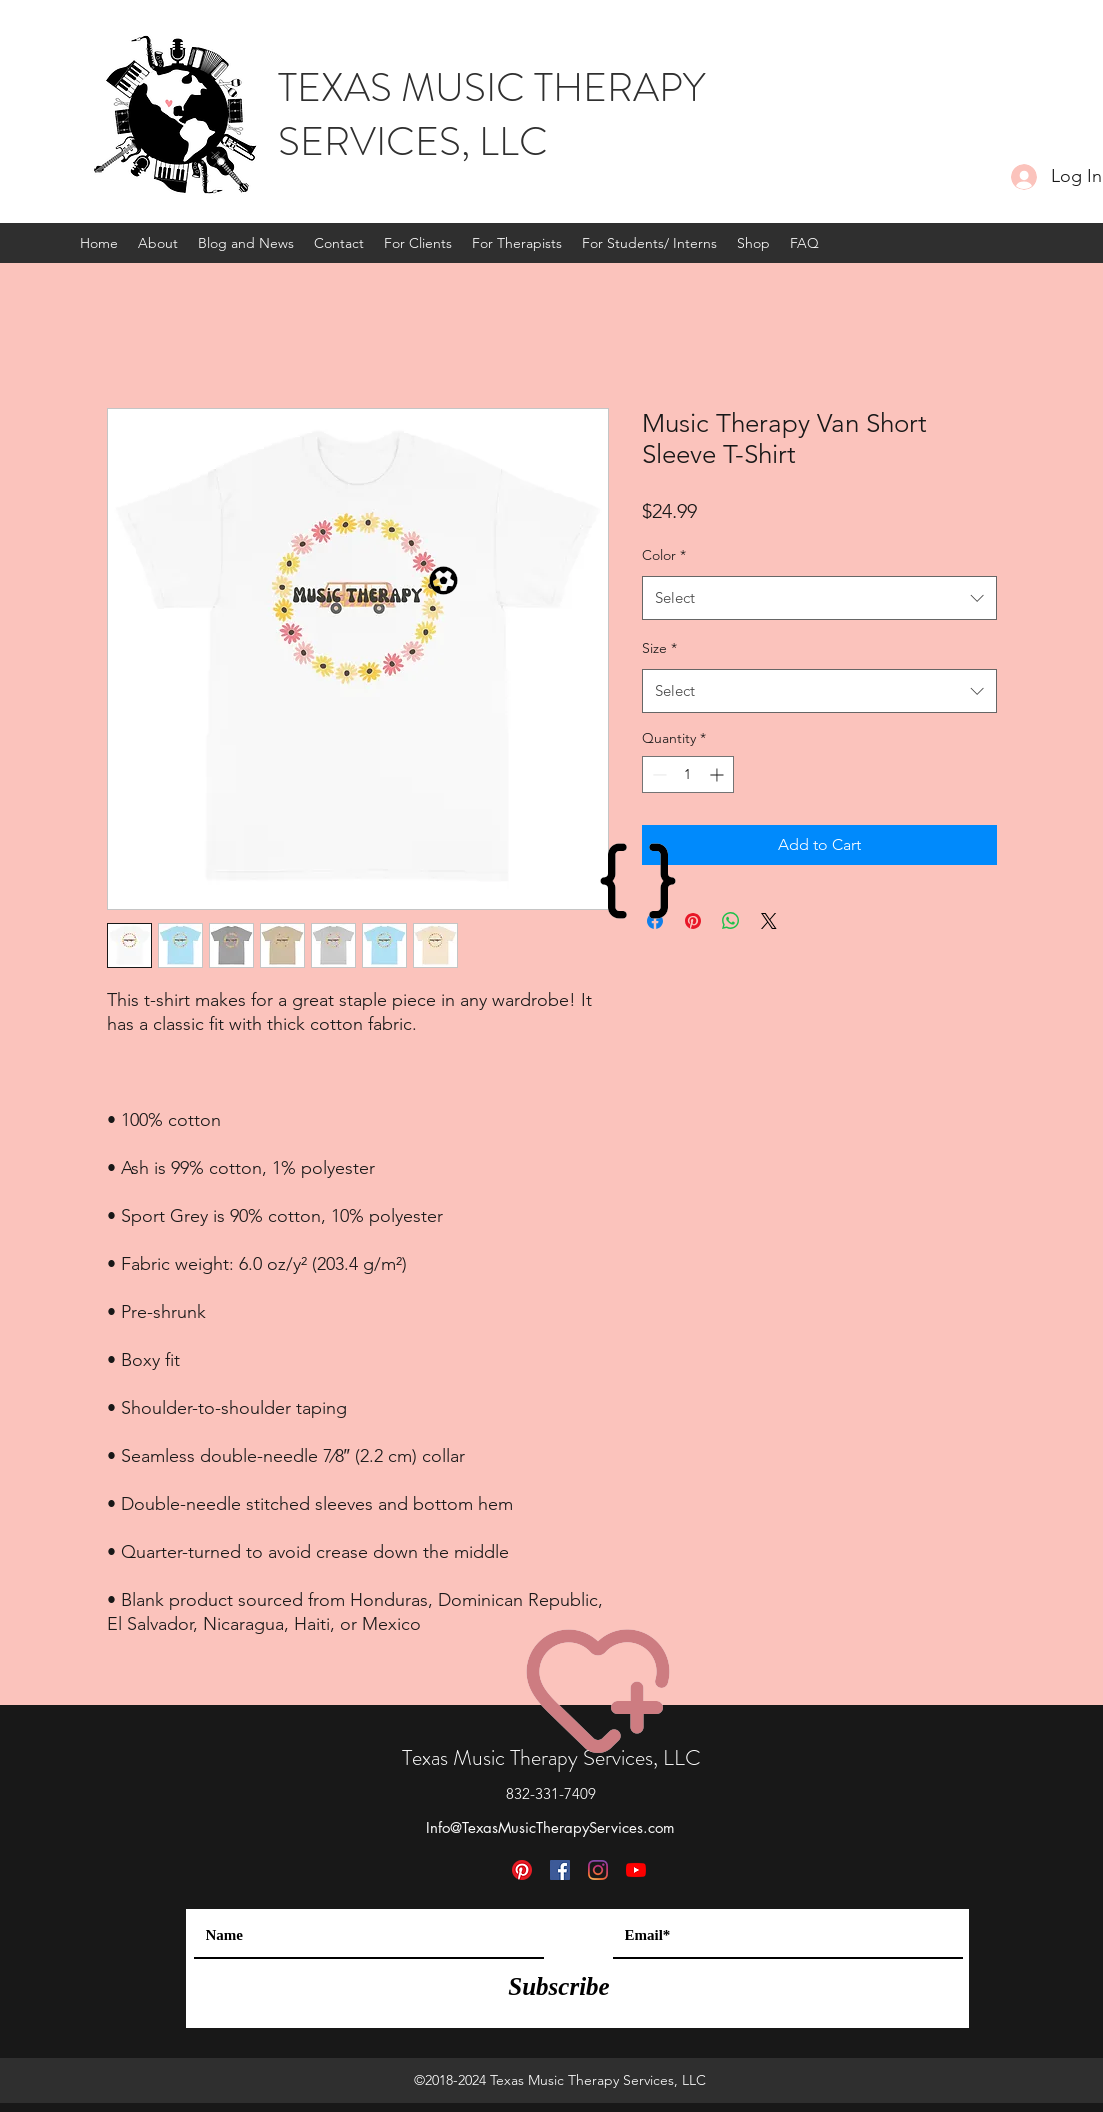 This screenshot has width=1103, height=2112. I want to click on view or edit JSON data, so click(638, 881).